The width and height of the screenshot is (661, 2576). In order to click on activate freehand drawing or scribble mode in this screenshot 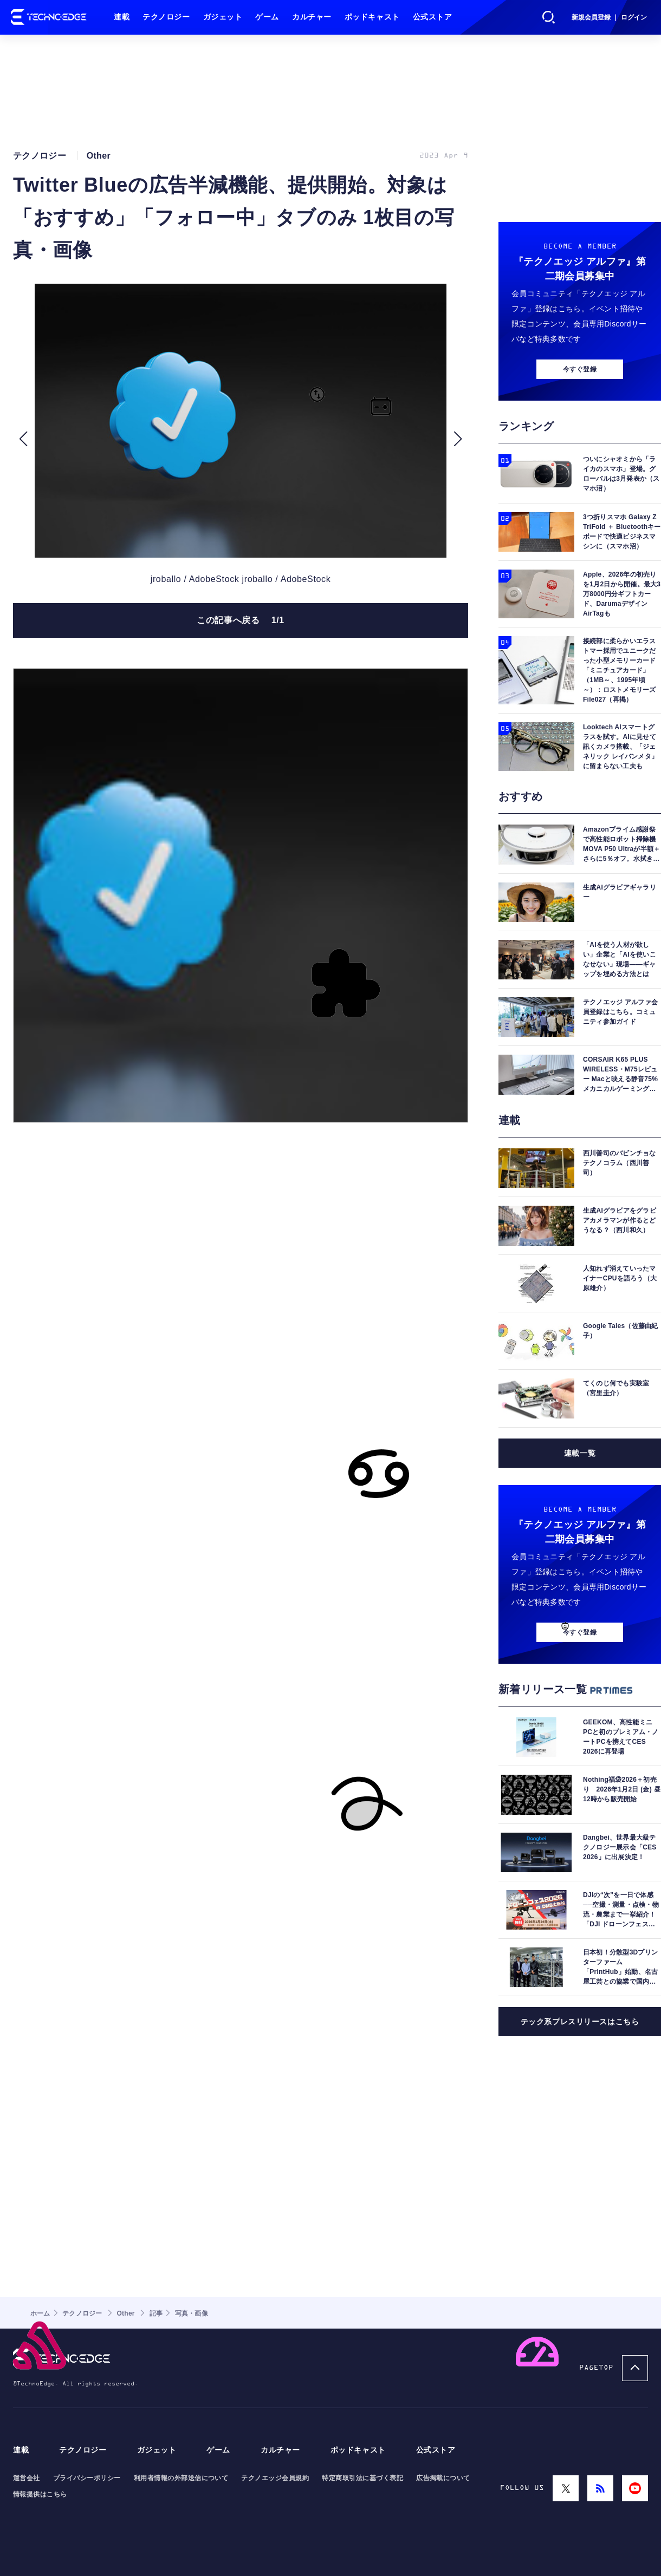, I will do `click(363, 1803)`.